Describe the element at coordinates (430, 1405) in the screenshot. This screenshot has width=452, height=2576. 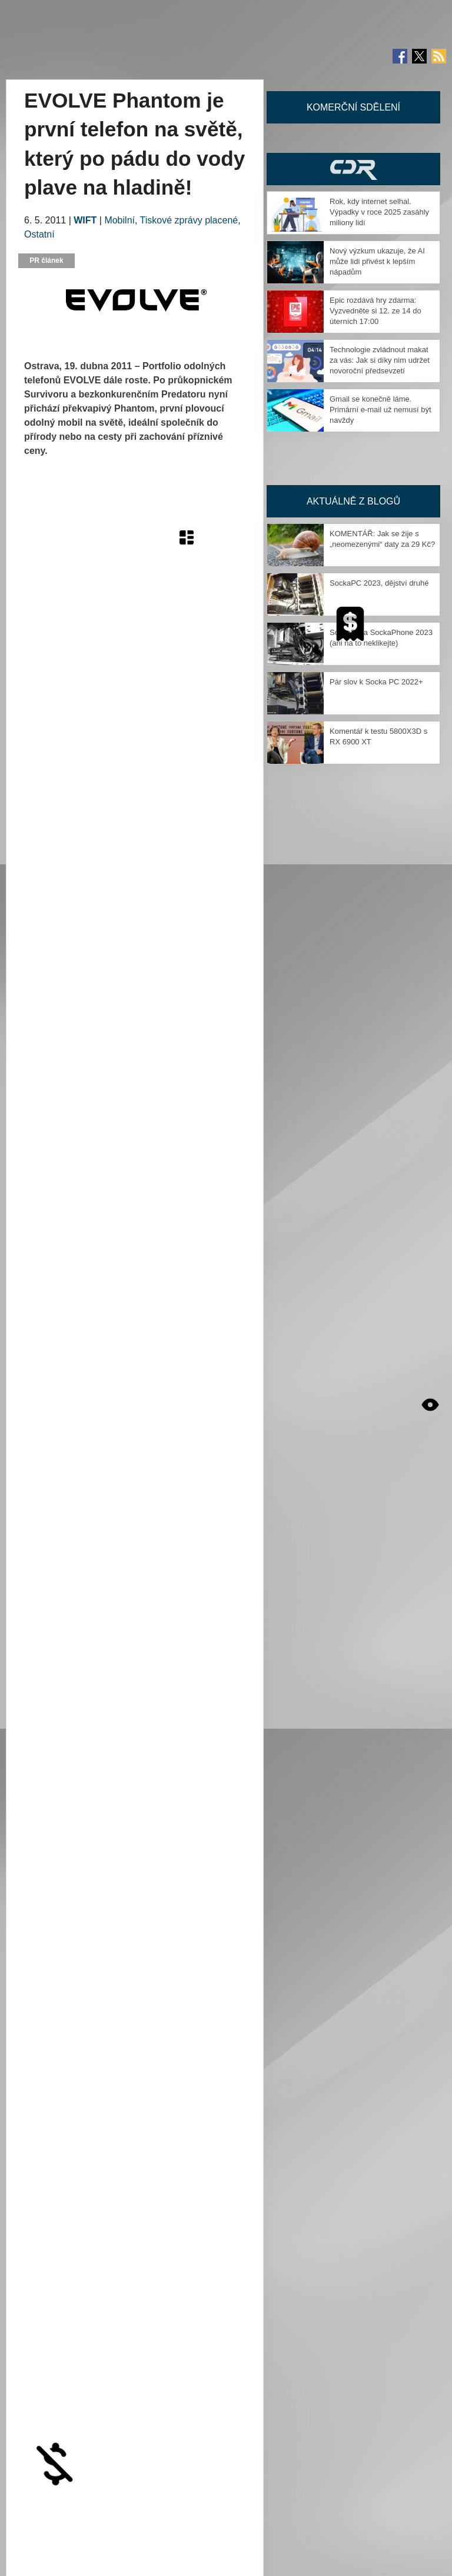
I see `view or preview content` at that location.